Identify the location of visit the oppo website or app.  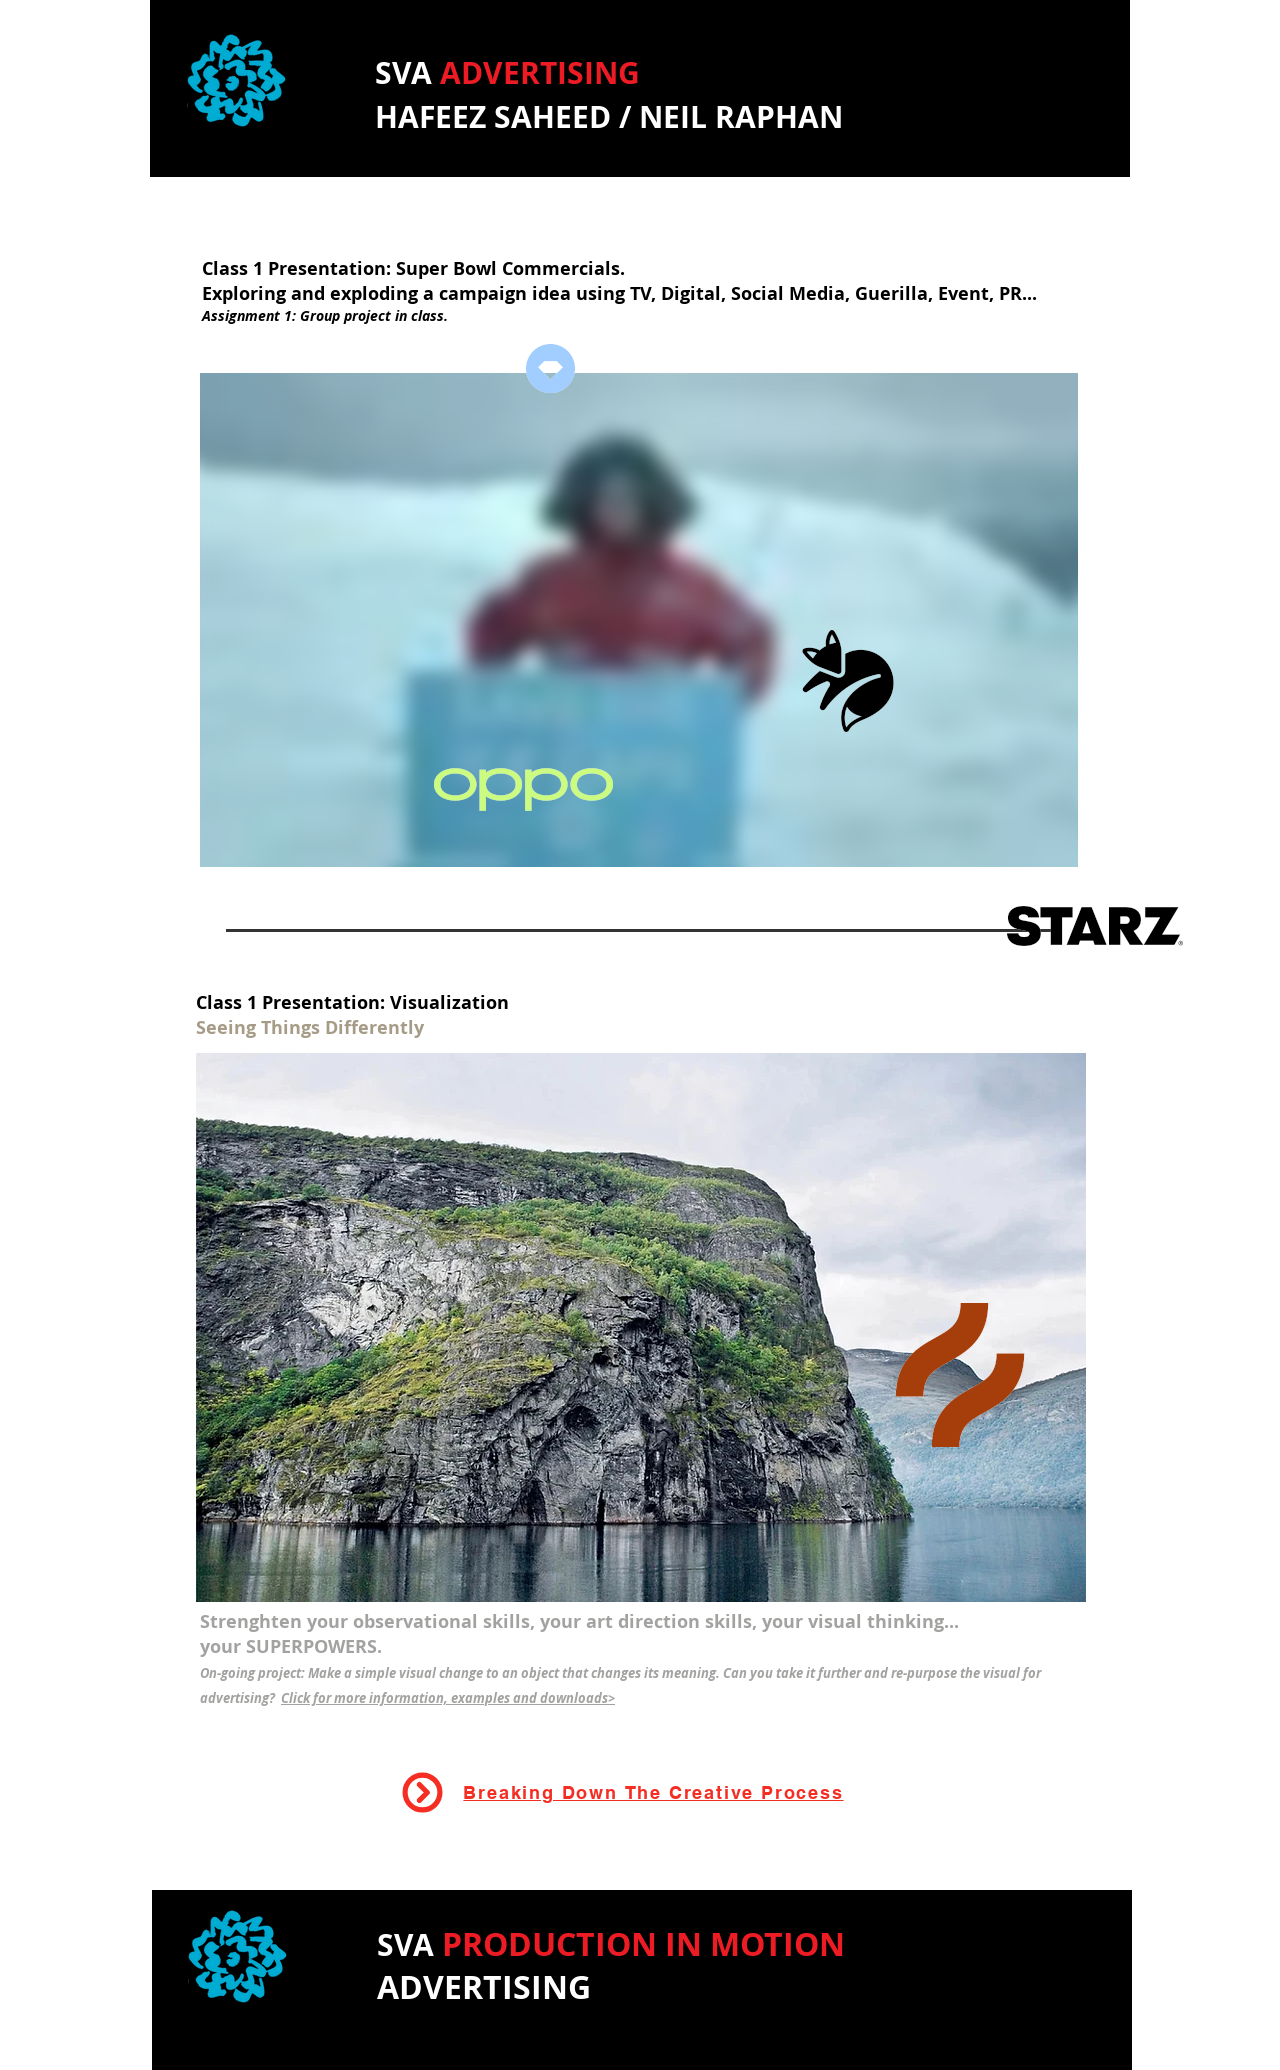
(523, 789).